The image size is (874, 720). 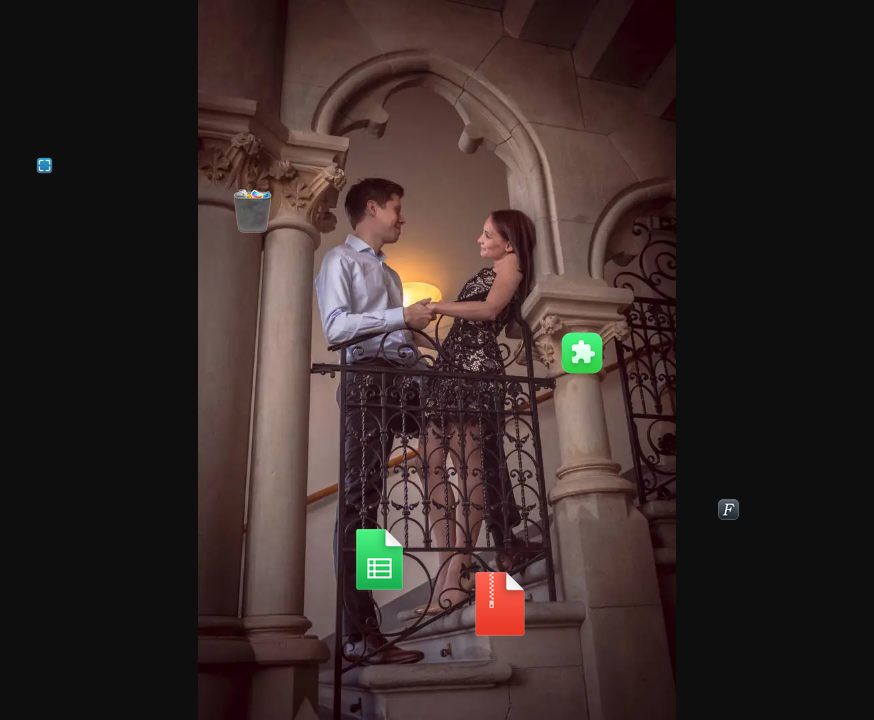 I want to click on open trash to view deleted files, so click(x=252, y=211).